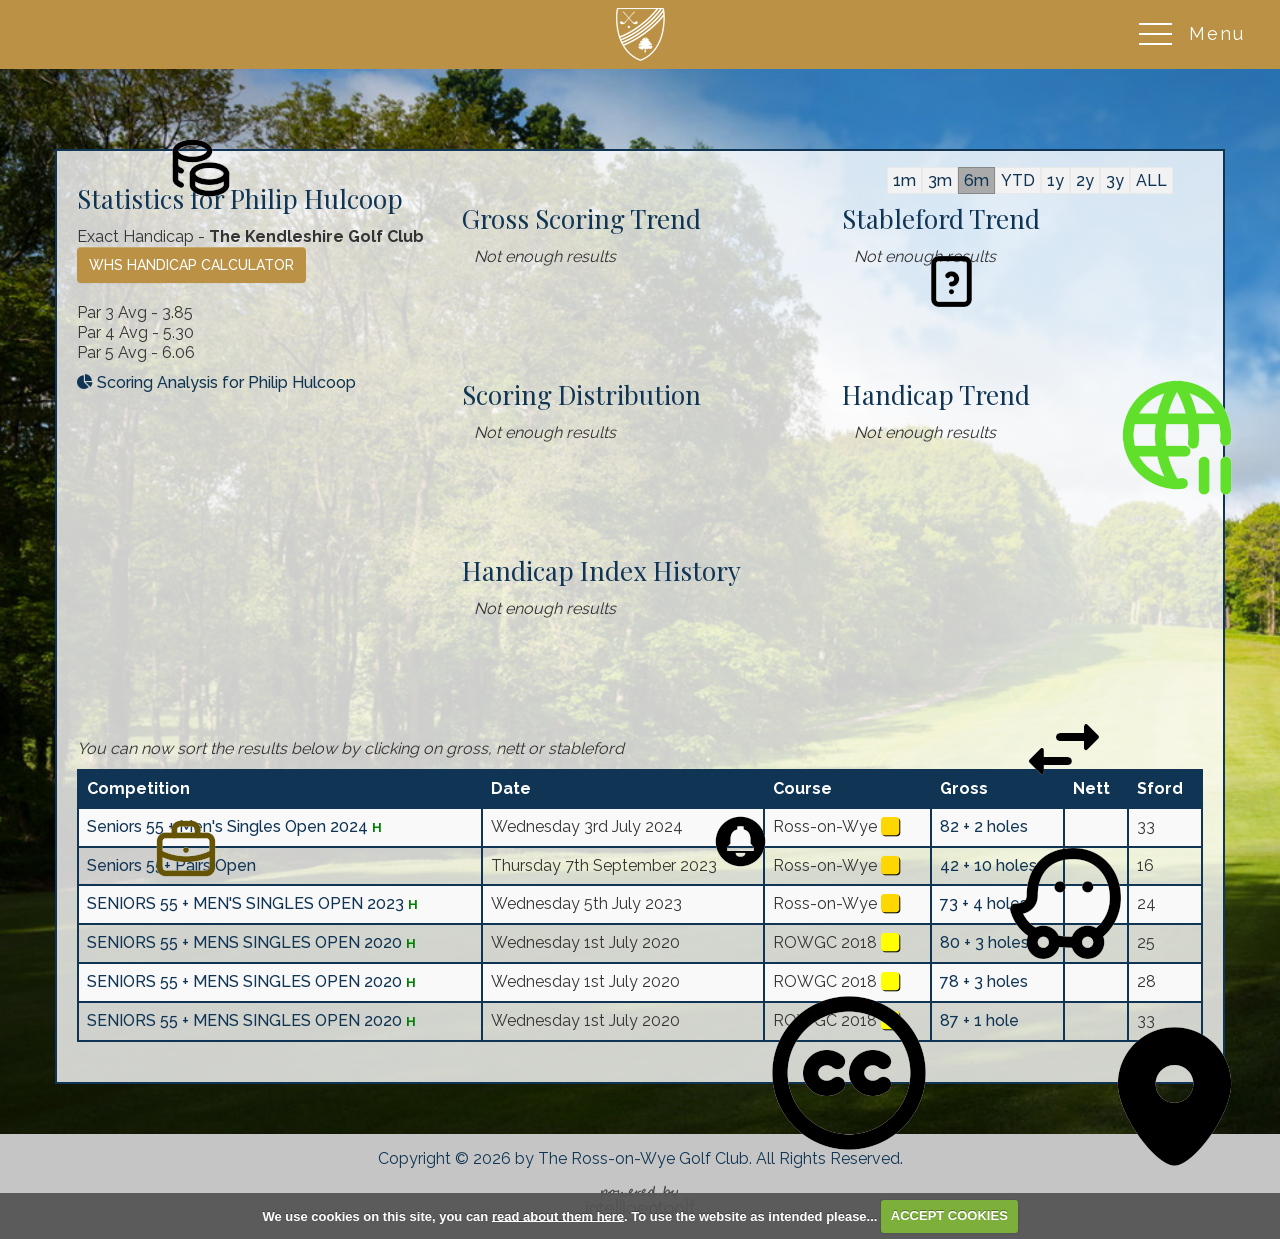 The image size is (1280, 1239). I want to click on view or share your current location, so click(1174, 1096).